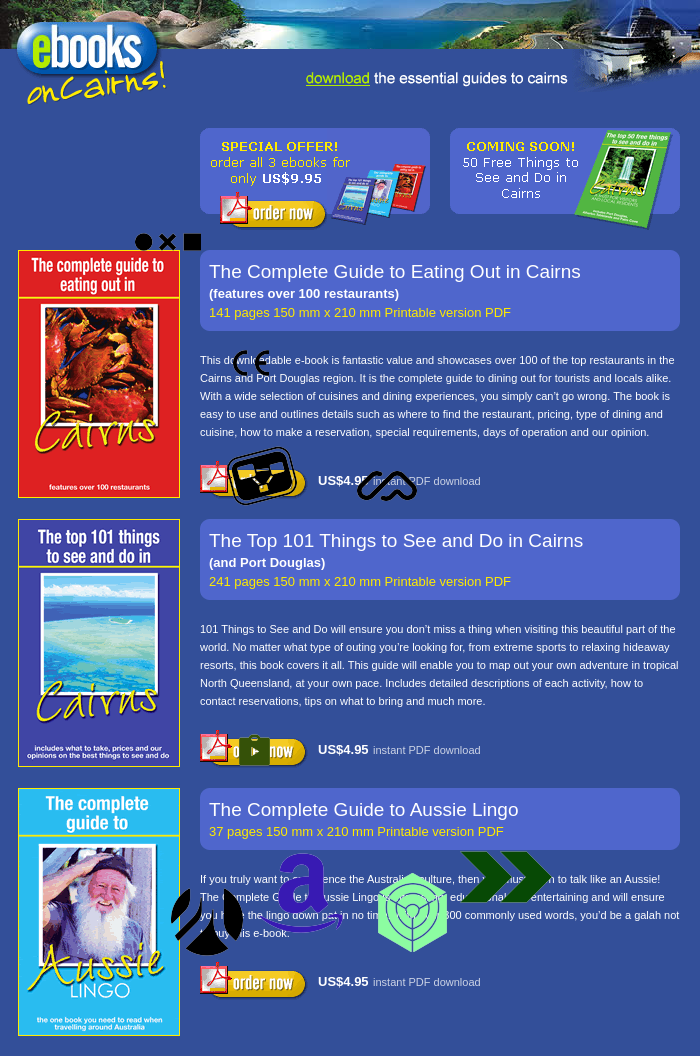 This screenshot has height=1056, width=700. Describe the element at coordinates (412, 912) in the screenshot. I see `trivy security scanner logo` at that location.